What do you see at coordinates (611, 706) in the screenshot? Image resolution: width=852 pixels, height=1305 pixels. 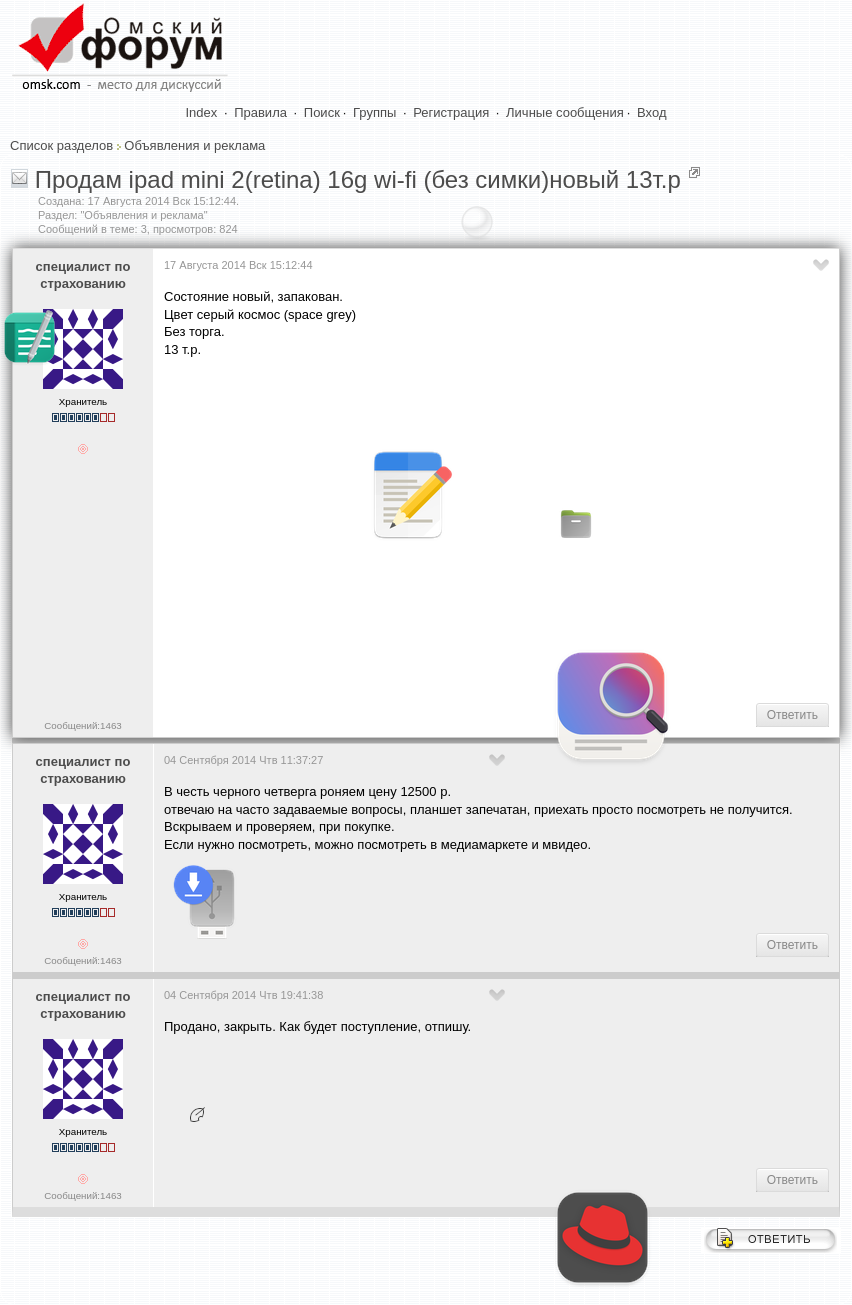 I see `open share preview app` at bounding box center [611, 706].